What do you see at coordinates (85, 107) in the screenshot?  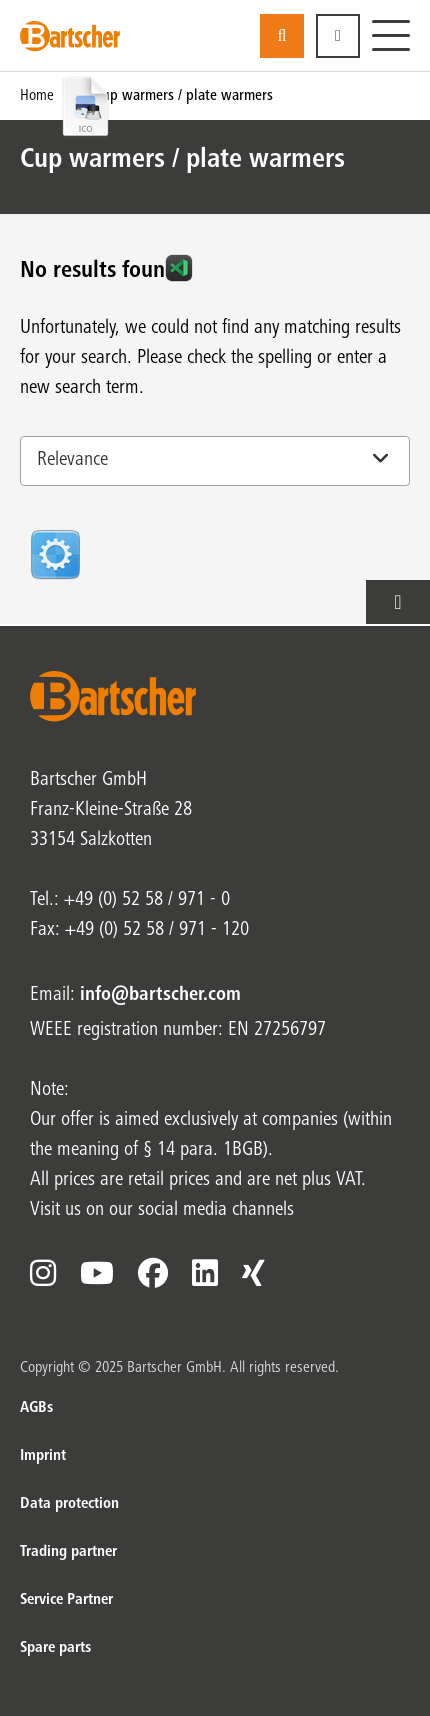 I see `an ico image file used for icons and favicons` at bounding box center [85, 107].